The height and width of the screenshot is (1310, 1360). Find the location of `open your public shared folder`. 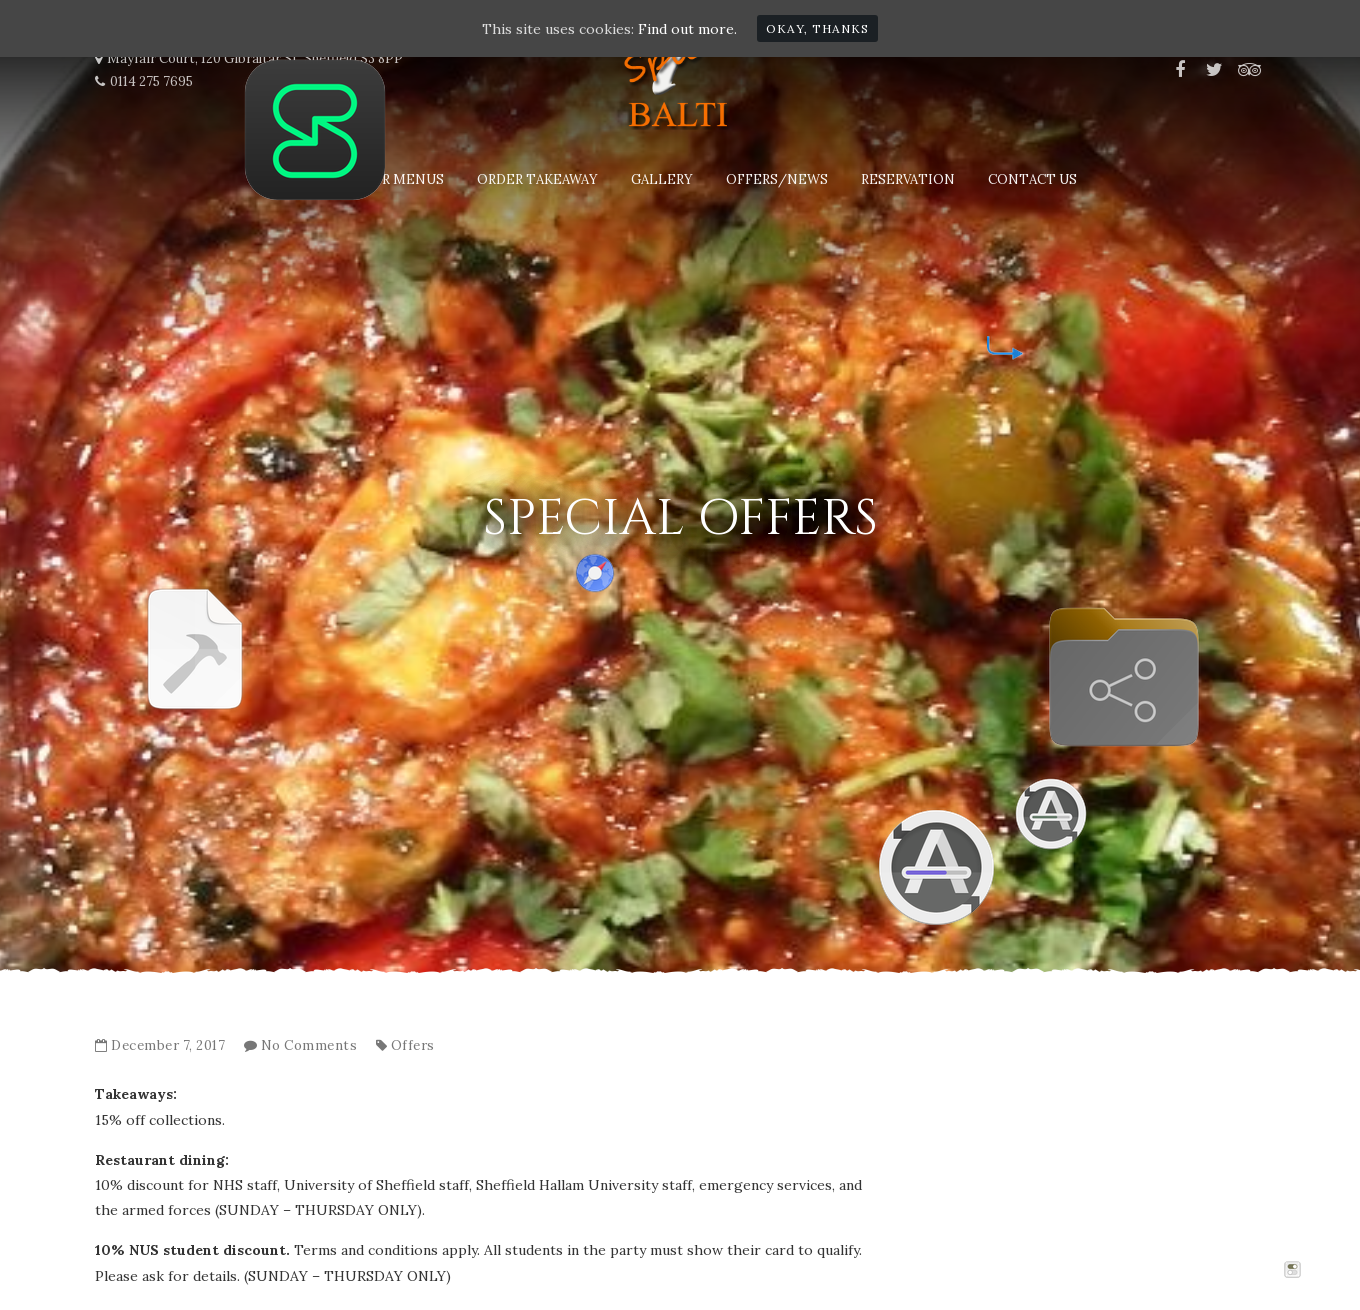

open your public shared folder is located at coordinates (1124, 677).